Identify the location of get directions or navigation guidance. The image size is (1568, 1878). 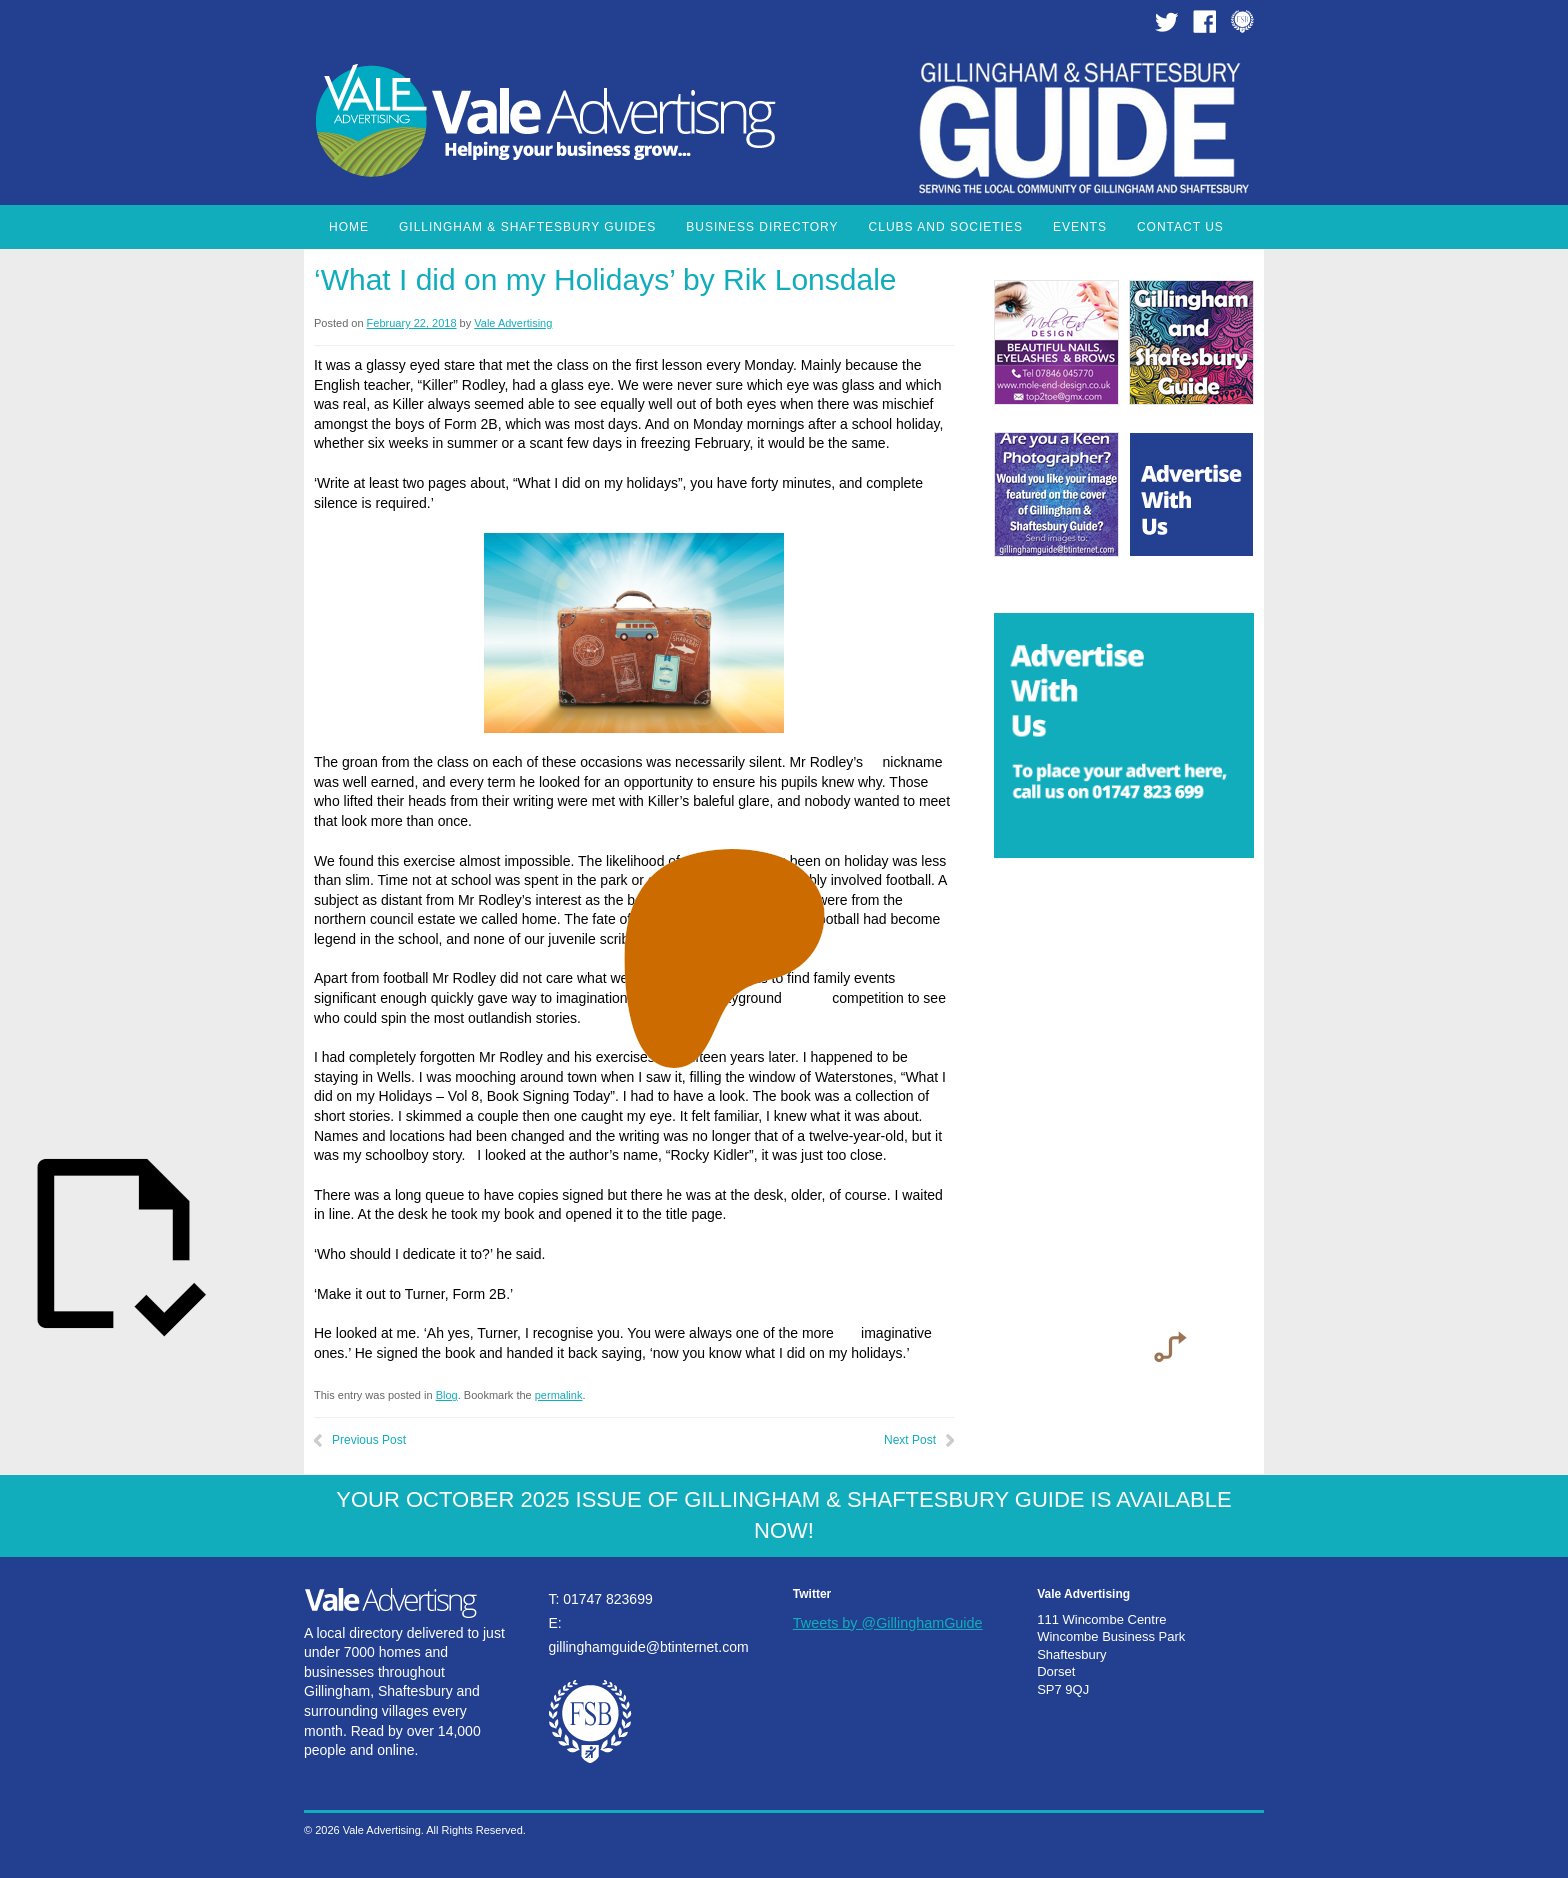
(1170, 1347).